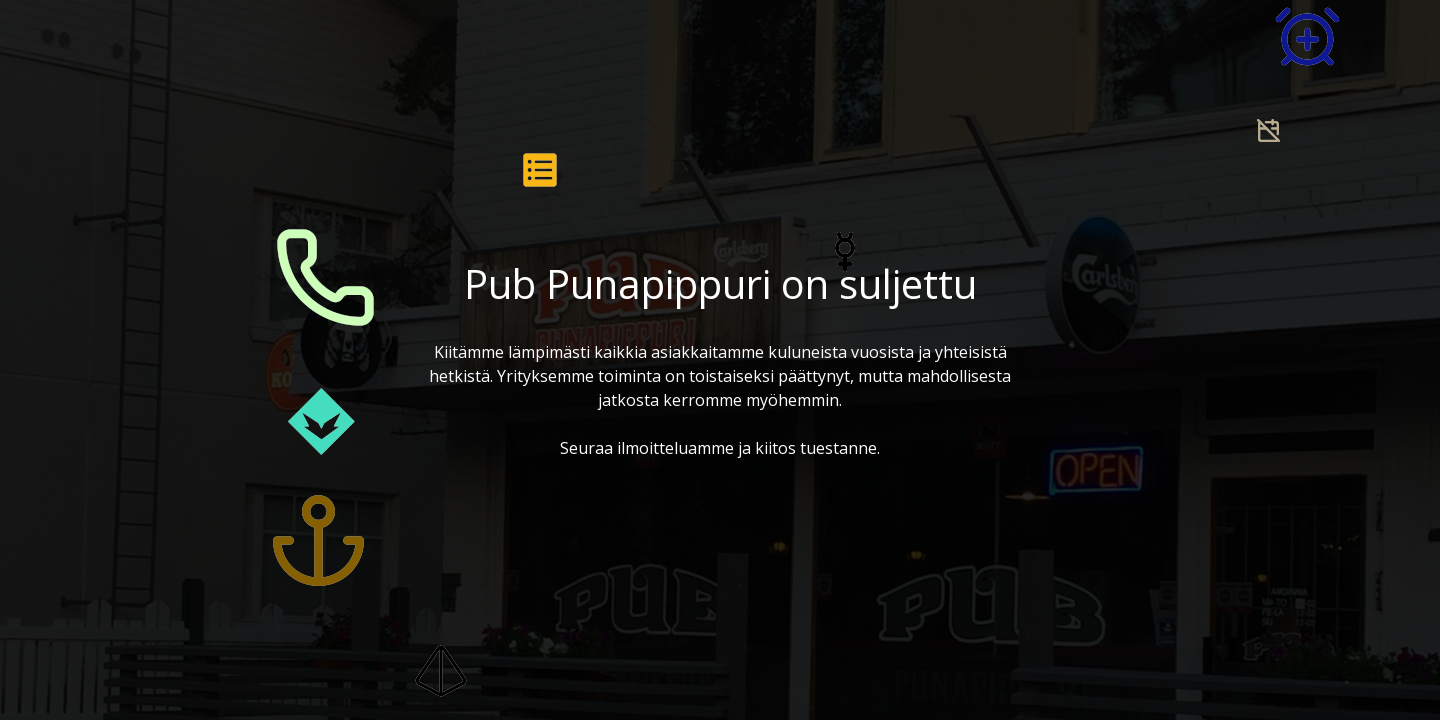 The image size is (1440, 720). What do you see at coordinates (325, 277) in the screenshot?
I see `make a phone call` at bounding box center [325, 277].